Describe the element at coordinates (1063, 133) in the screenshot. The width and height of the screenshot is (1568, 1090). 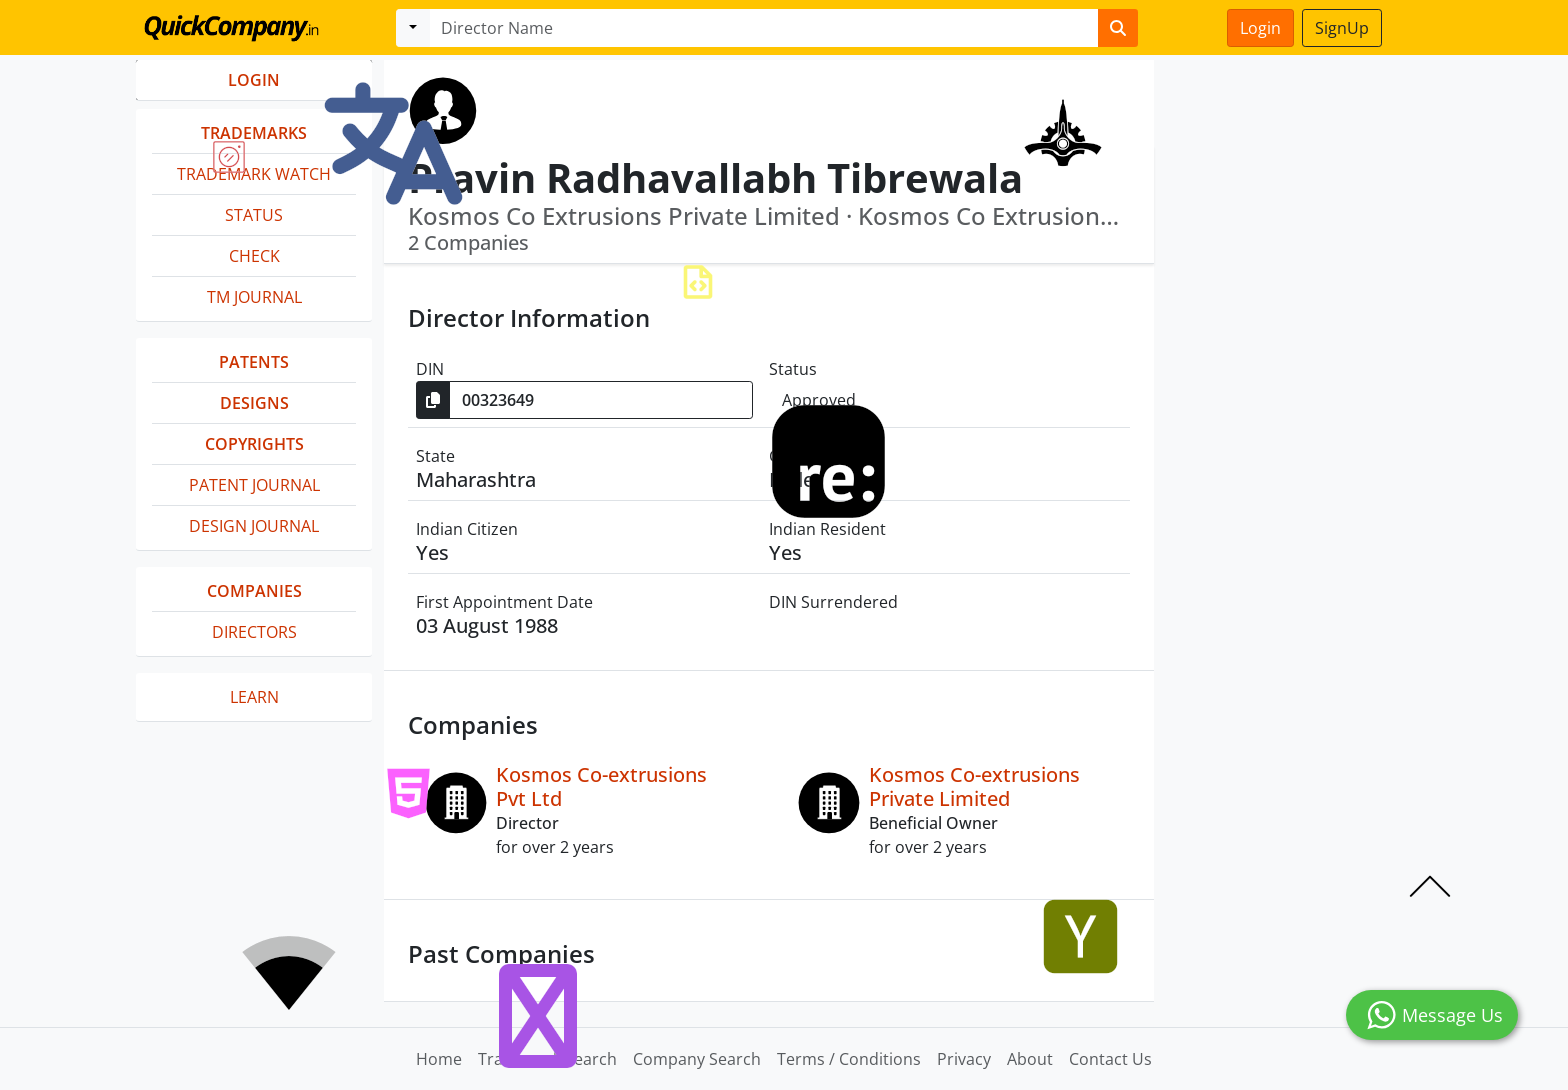
I see `galactic senate logo from star wars` at that location.